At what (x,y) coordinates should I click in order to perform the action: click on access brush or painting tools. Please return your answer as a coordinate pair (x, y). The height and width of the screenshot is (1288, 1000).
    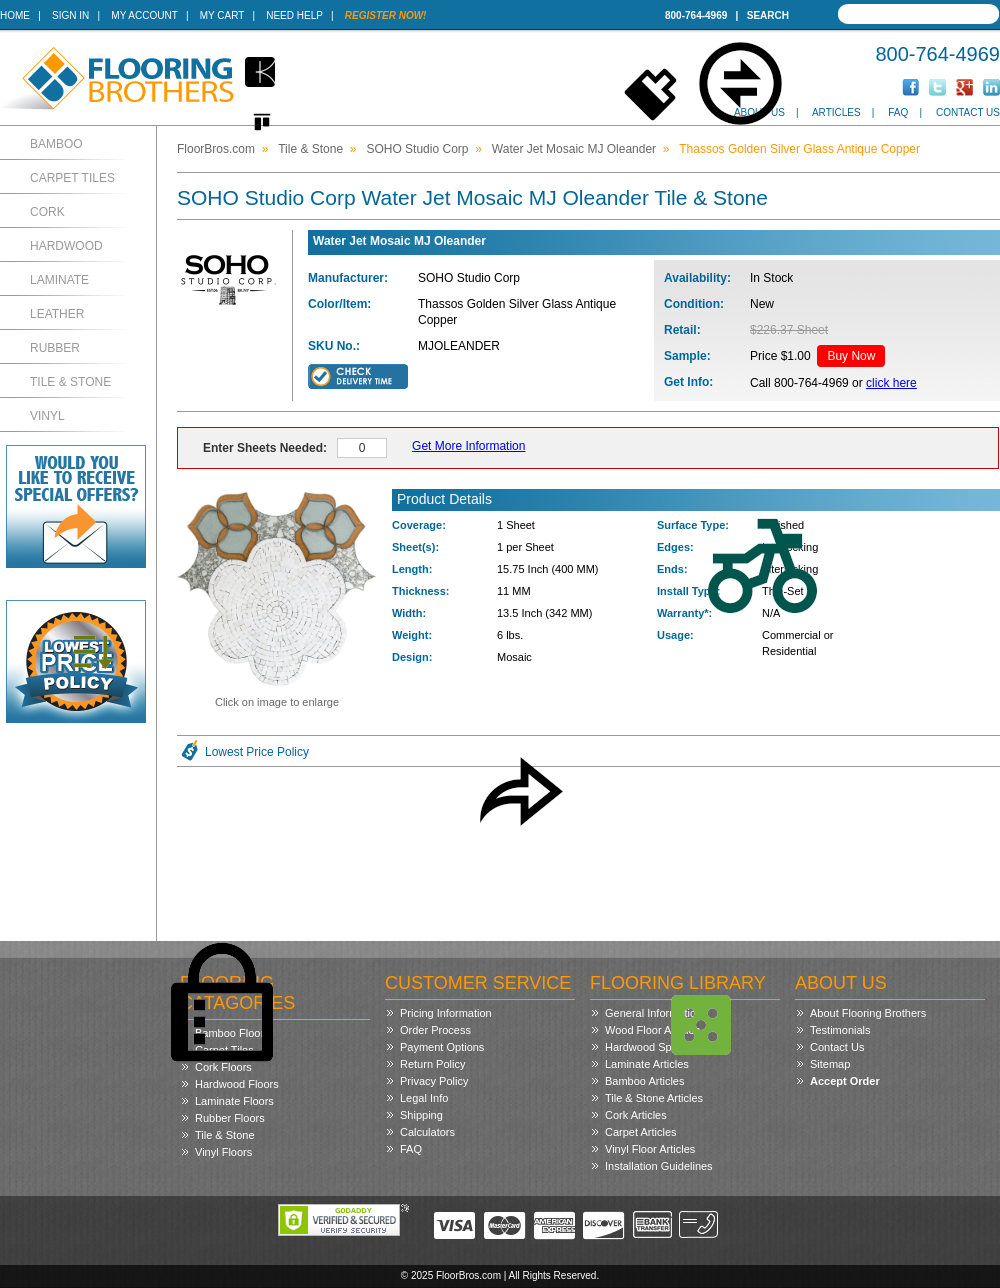
    Looking at the image, I should click on (652, 93).